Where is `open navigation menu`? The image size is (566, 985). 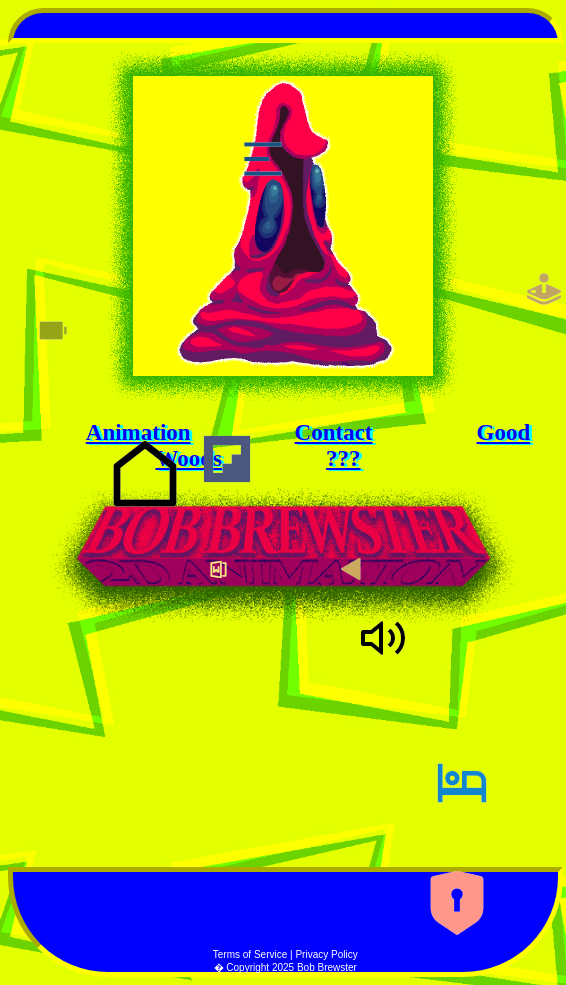
open navigation menu is located at coordinates (263, 159).